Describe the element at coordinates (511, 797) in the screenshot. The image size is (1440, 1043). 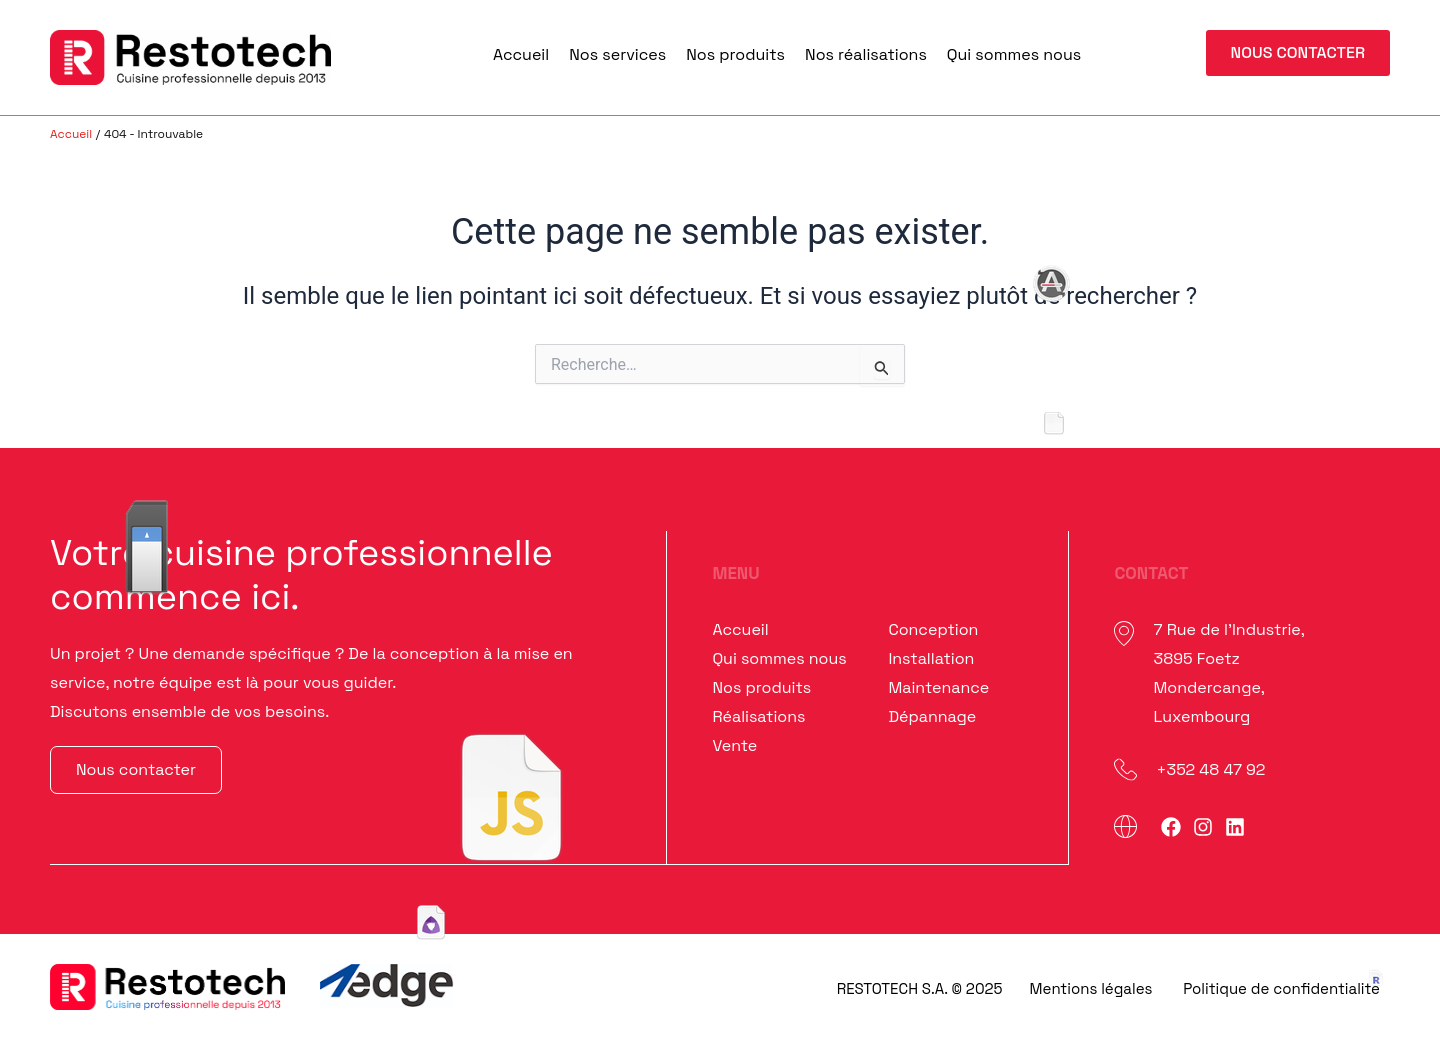
I see `a javascript source file` at that location.